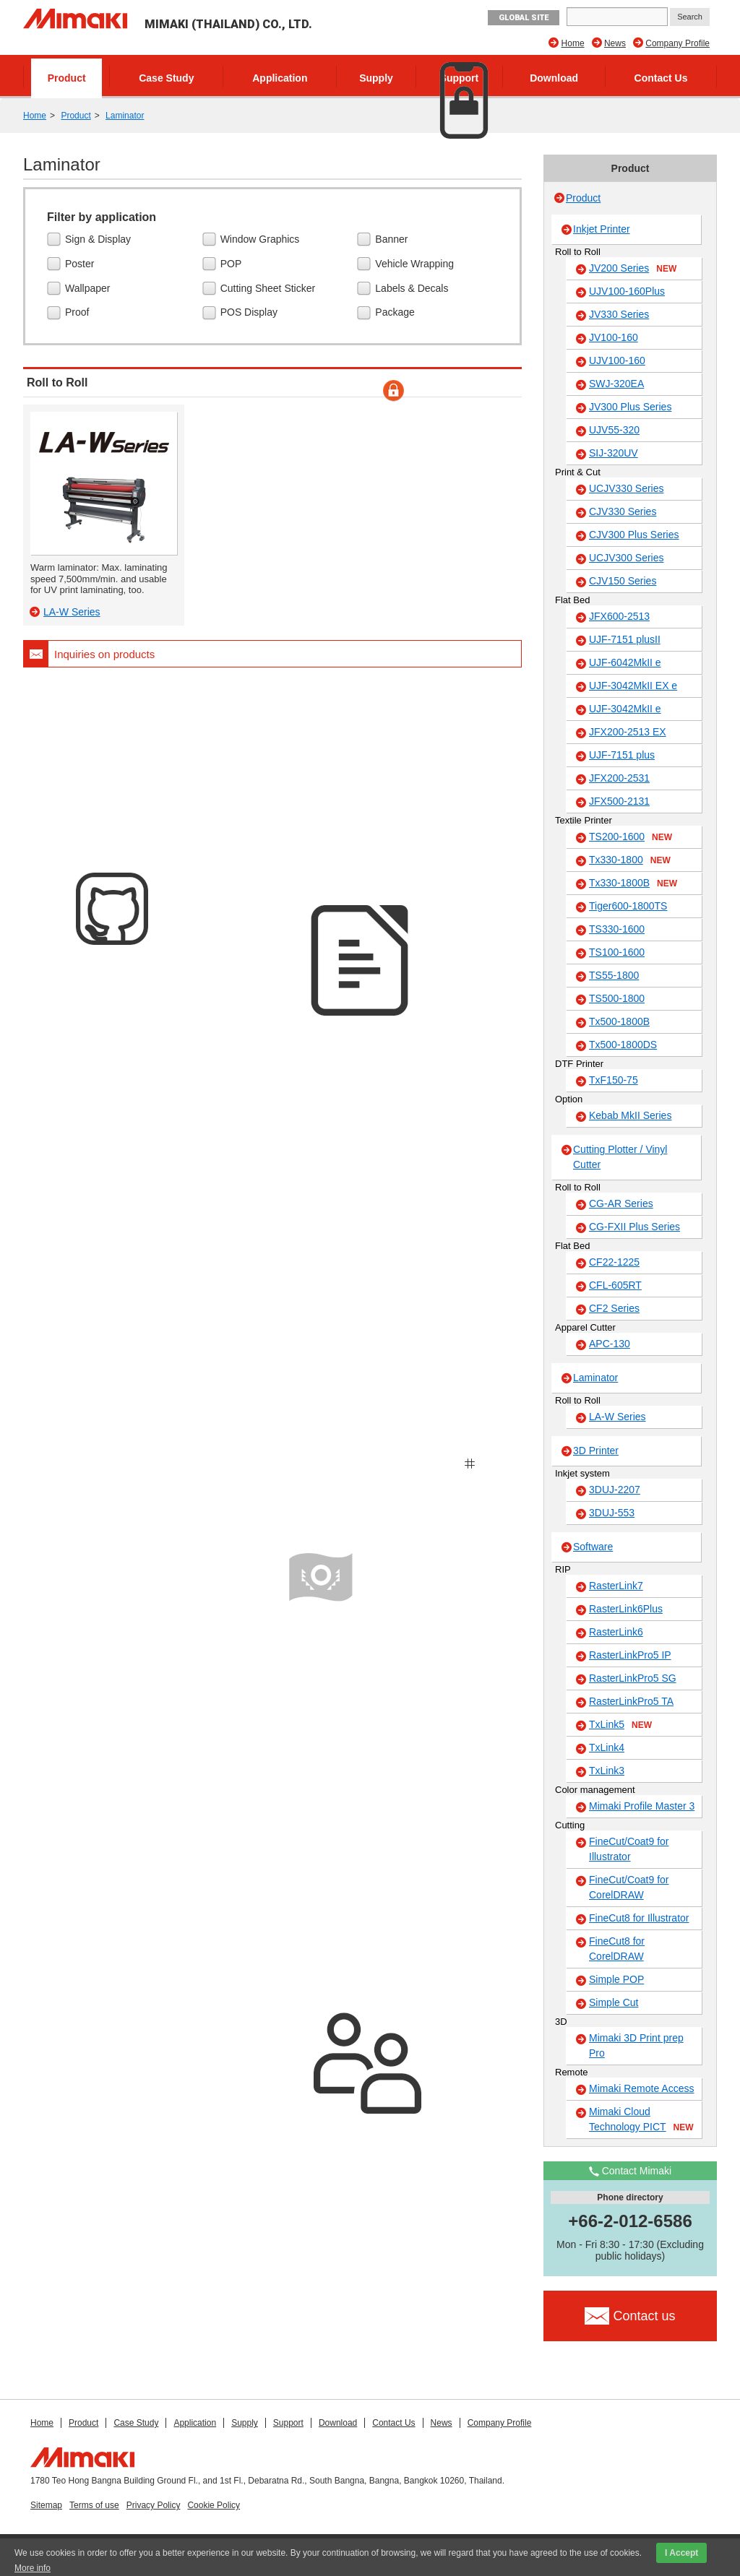 This screenshot has height=2576, width=740. I want to click on brightness settings are locked, so click(393, 390).